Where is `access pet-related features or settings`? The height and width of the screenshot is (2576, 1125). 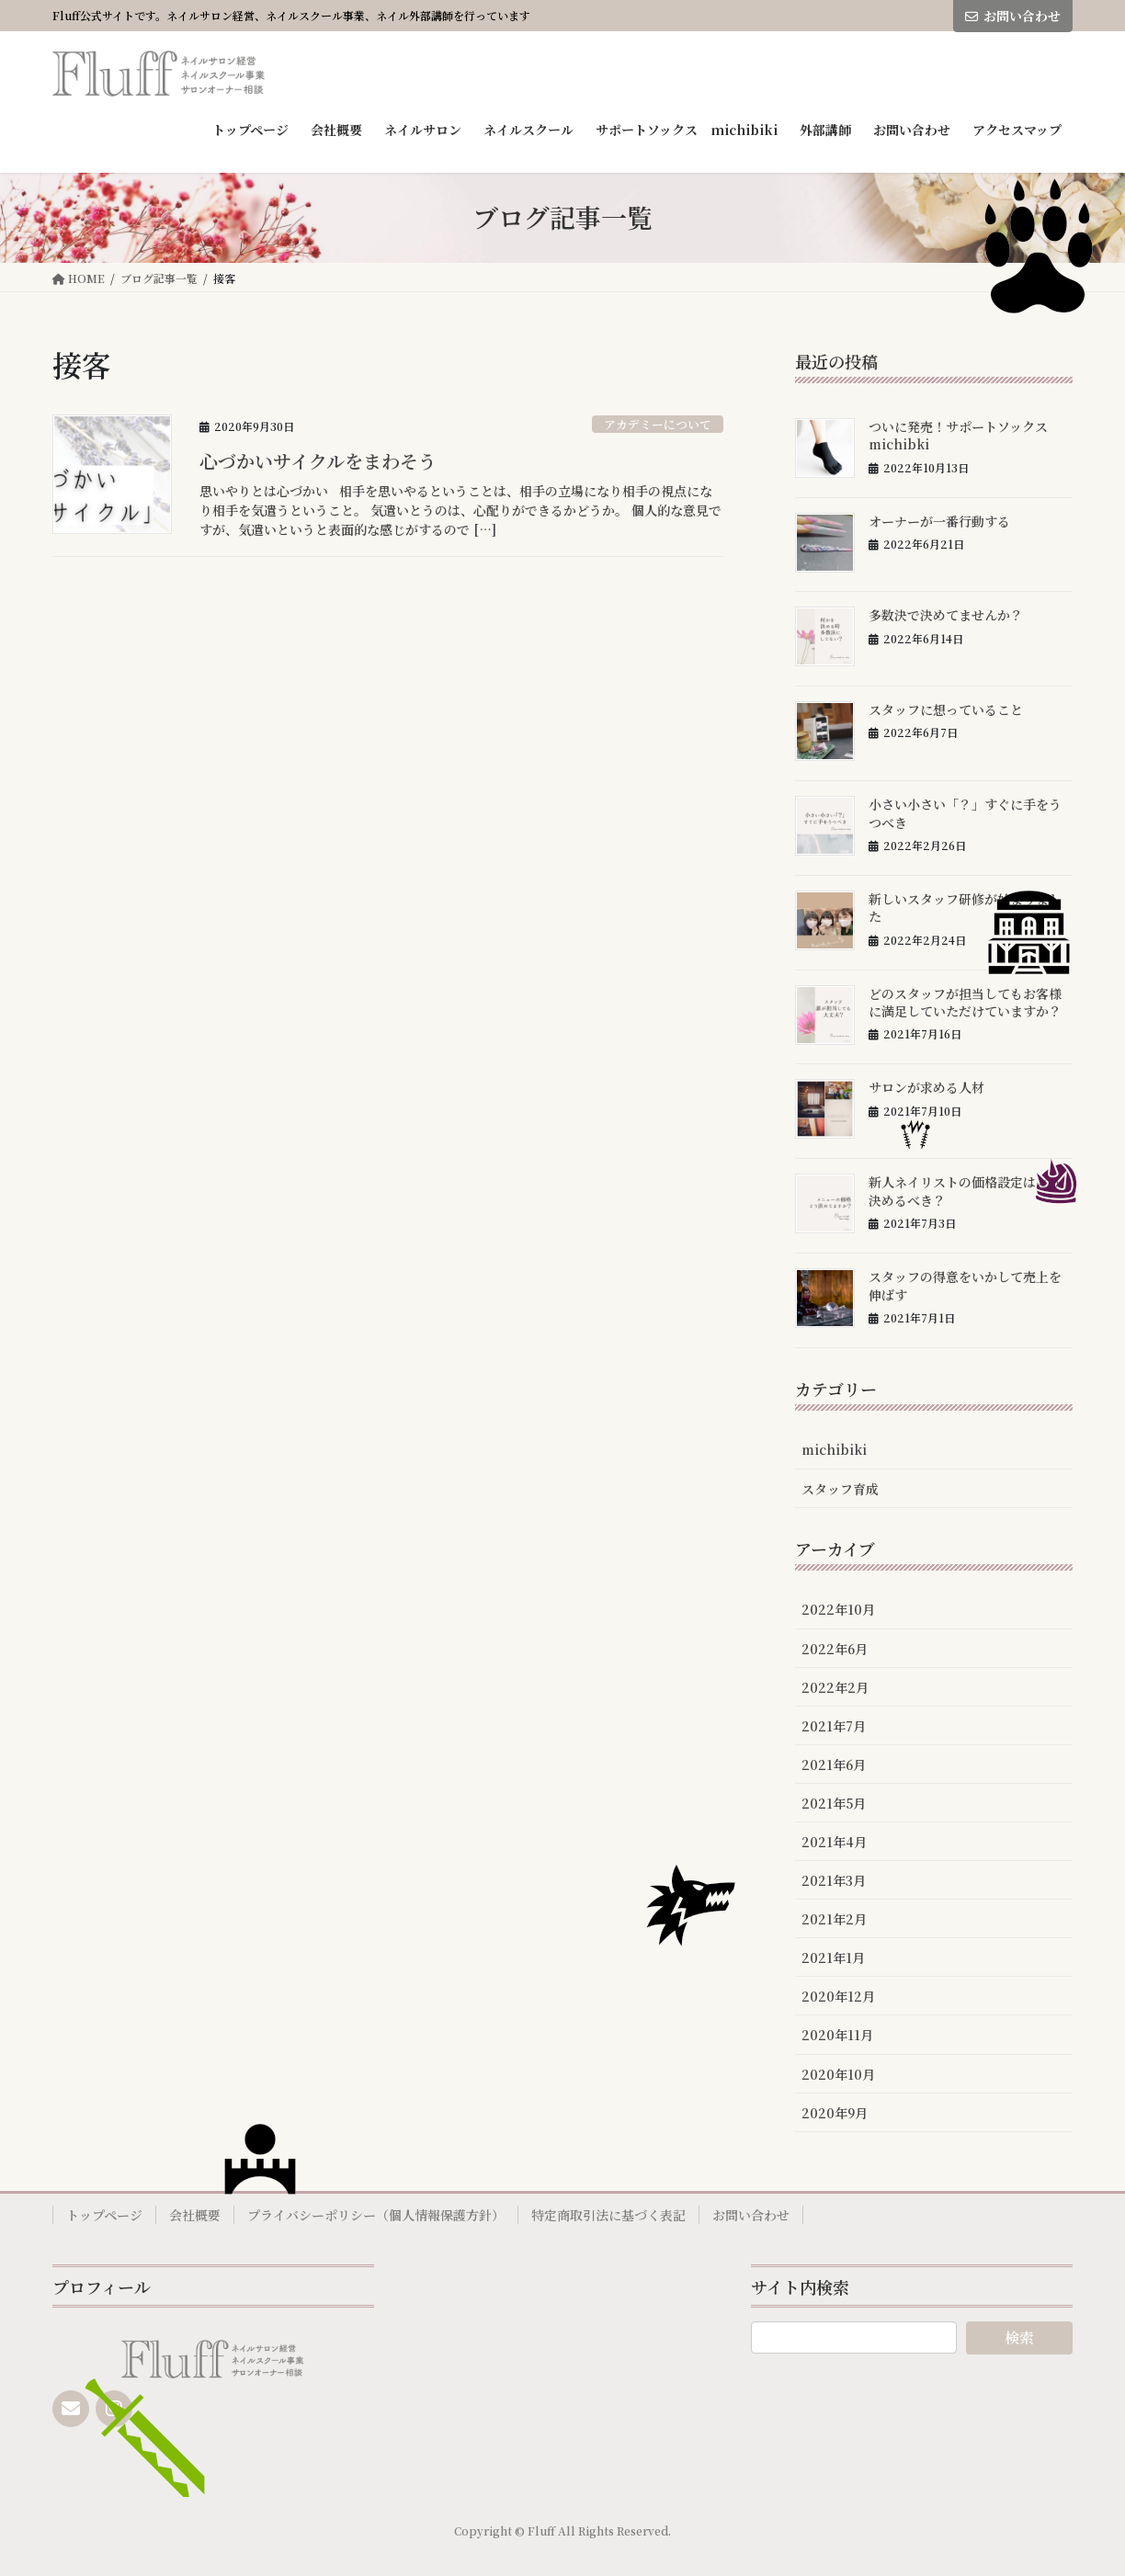
access pet-related features or settings is located at coordinates (1037, 250).